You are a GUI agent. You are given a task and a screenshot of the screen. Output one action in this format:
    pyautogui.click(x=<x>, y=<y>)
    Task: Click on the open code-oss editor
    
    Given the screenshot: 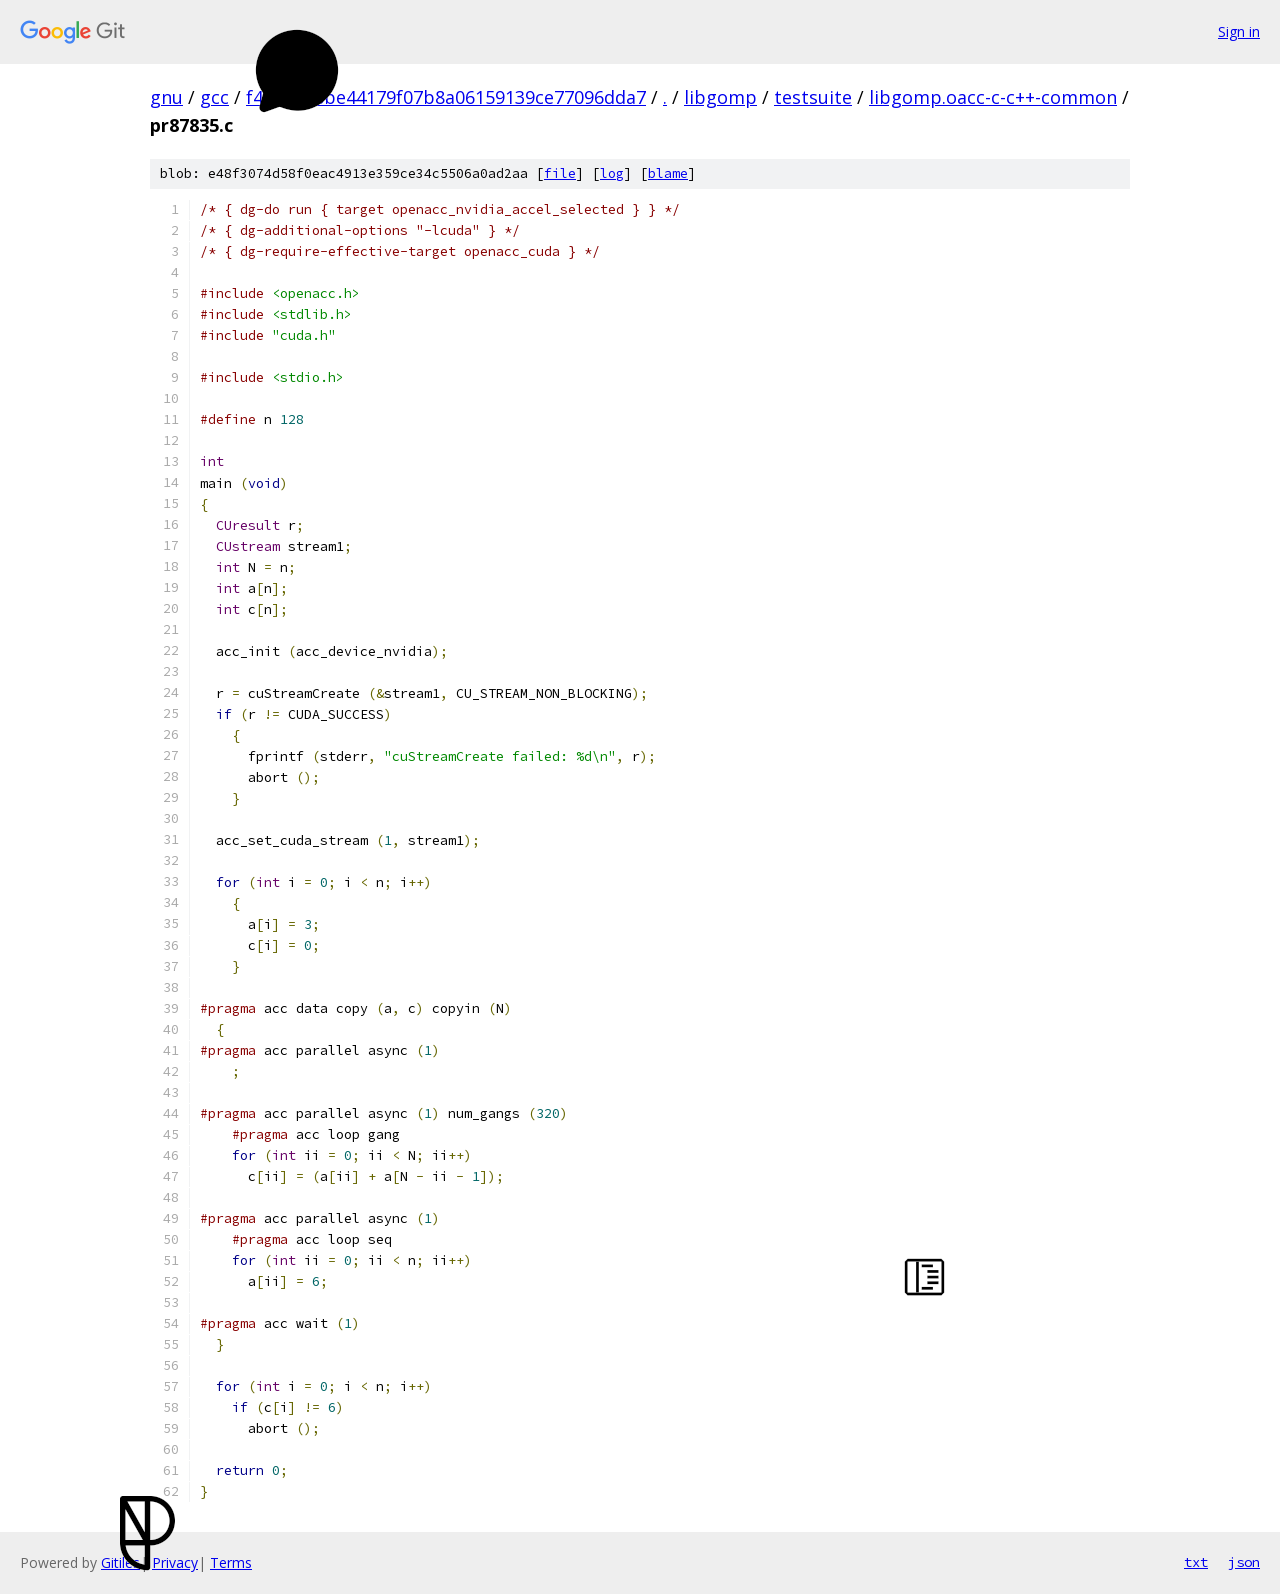 What is the action you would take?
    pyautogui.click(x=924, y=1278)
    